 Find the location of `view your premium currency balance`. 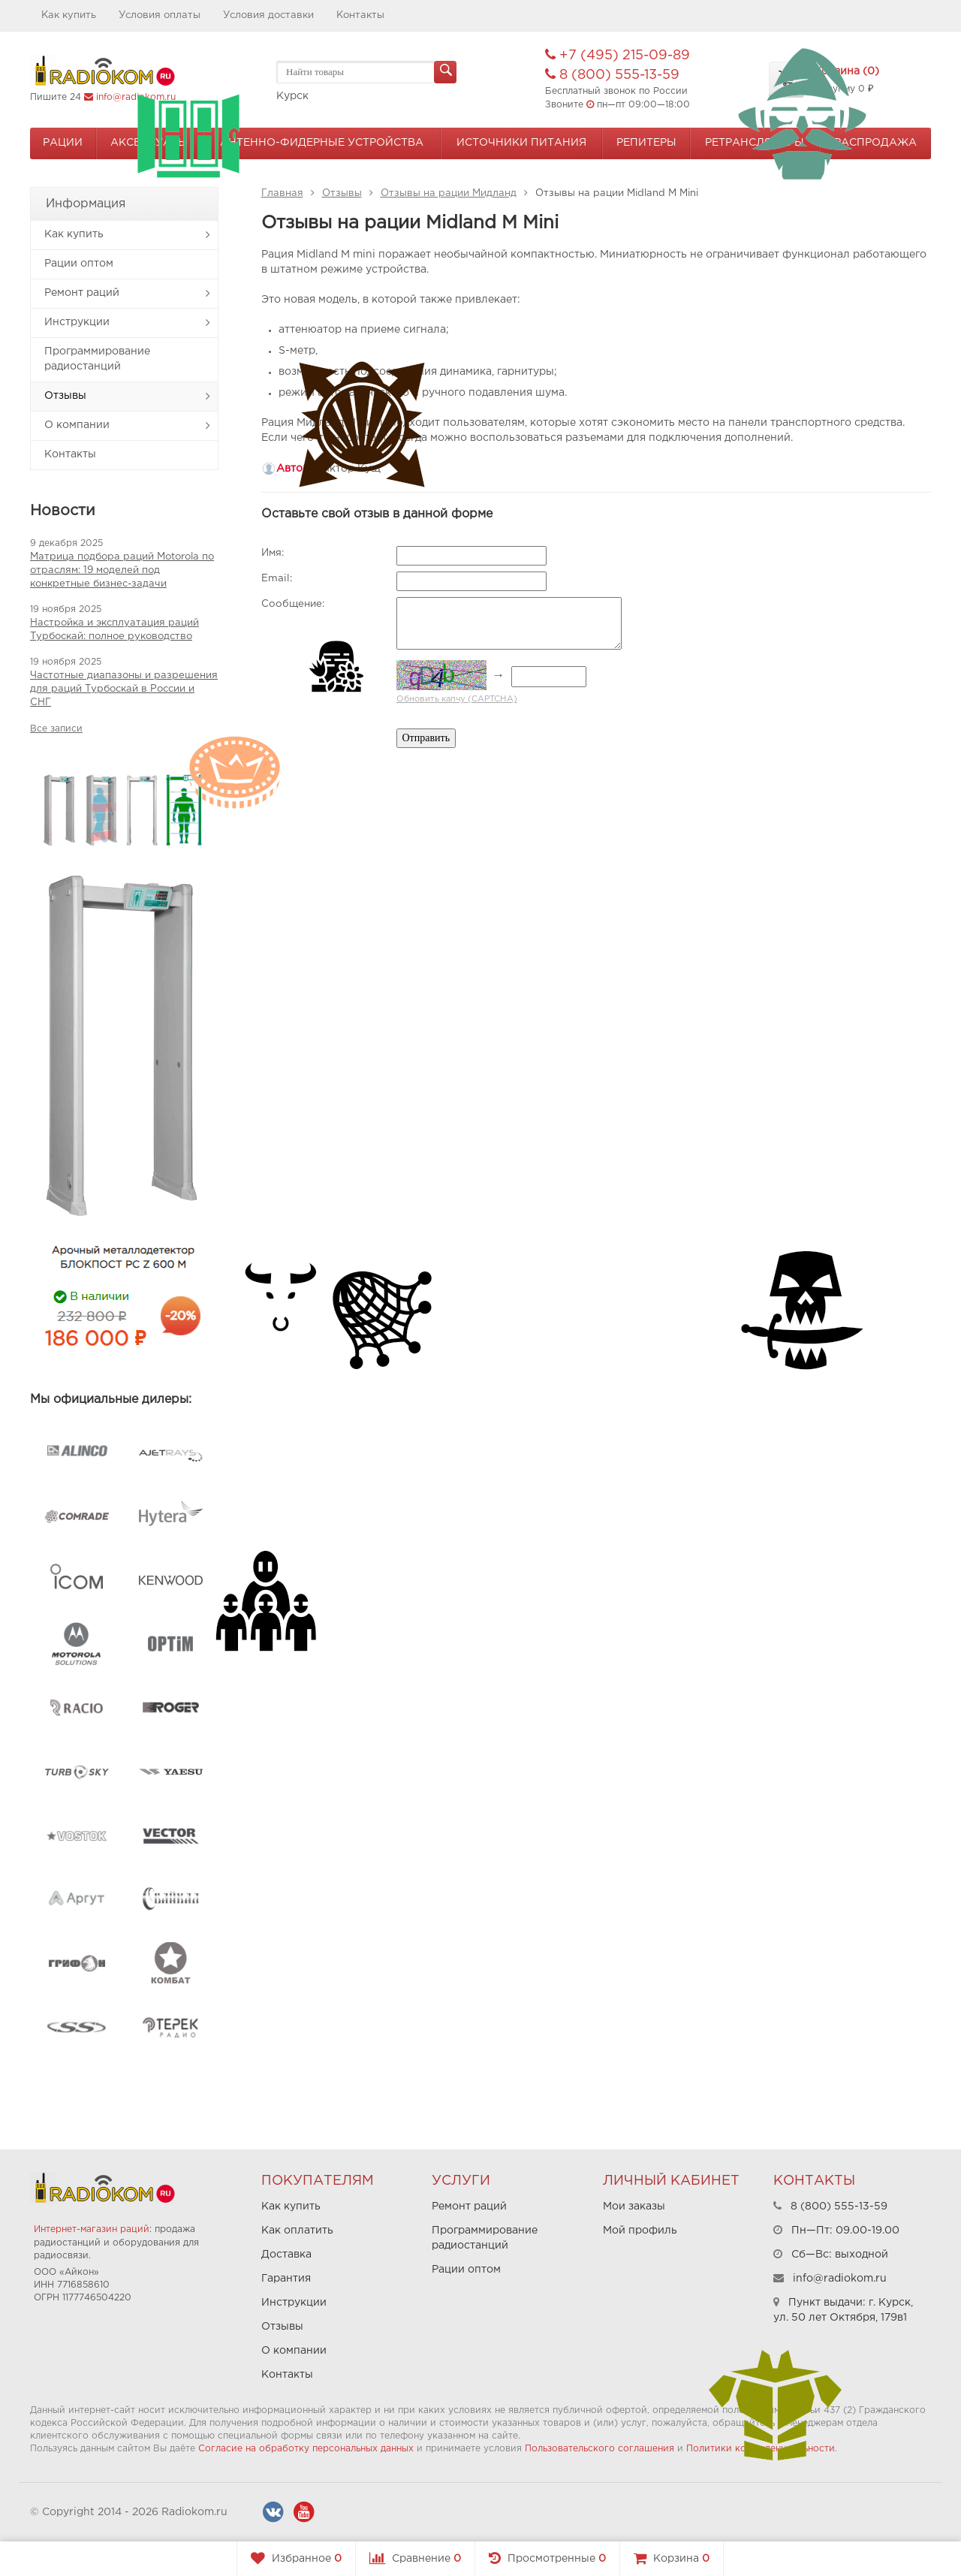

view your premium currency balance is located at coordinates (234, 772).